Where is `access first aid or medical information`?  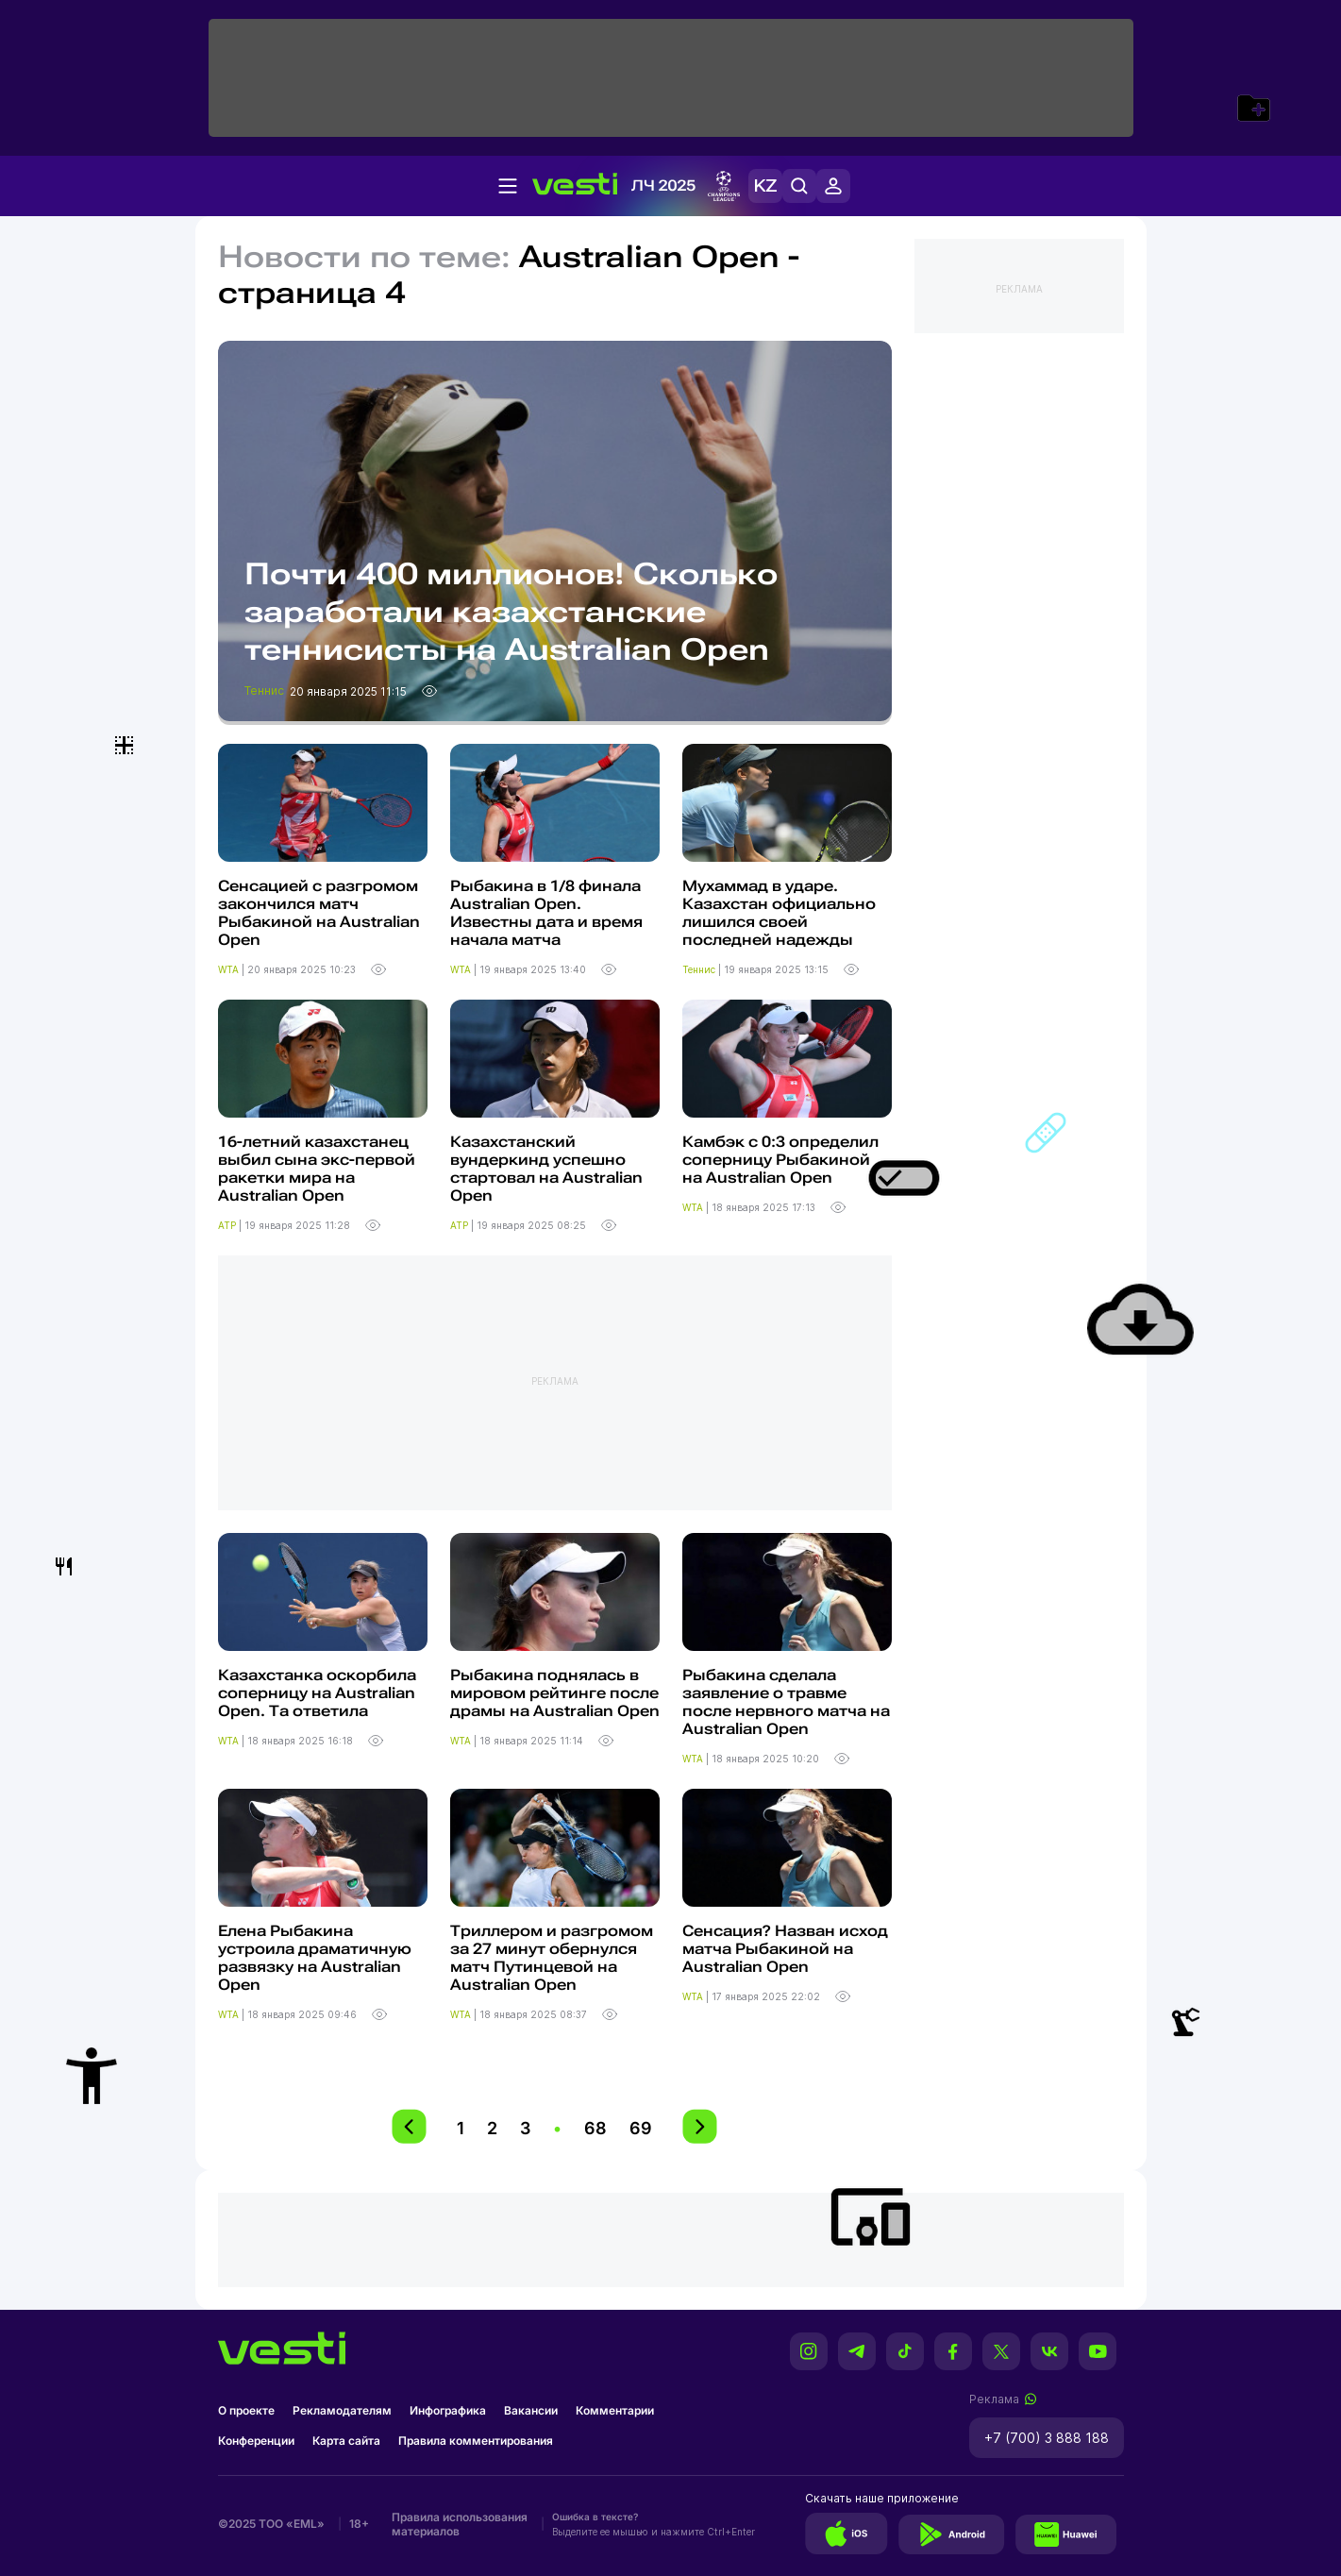
access first aid or medical information is located at coordinates (1046, 1133).